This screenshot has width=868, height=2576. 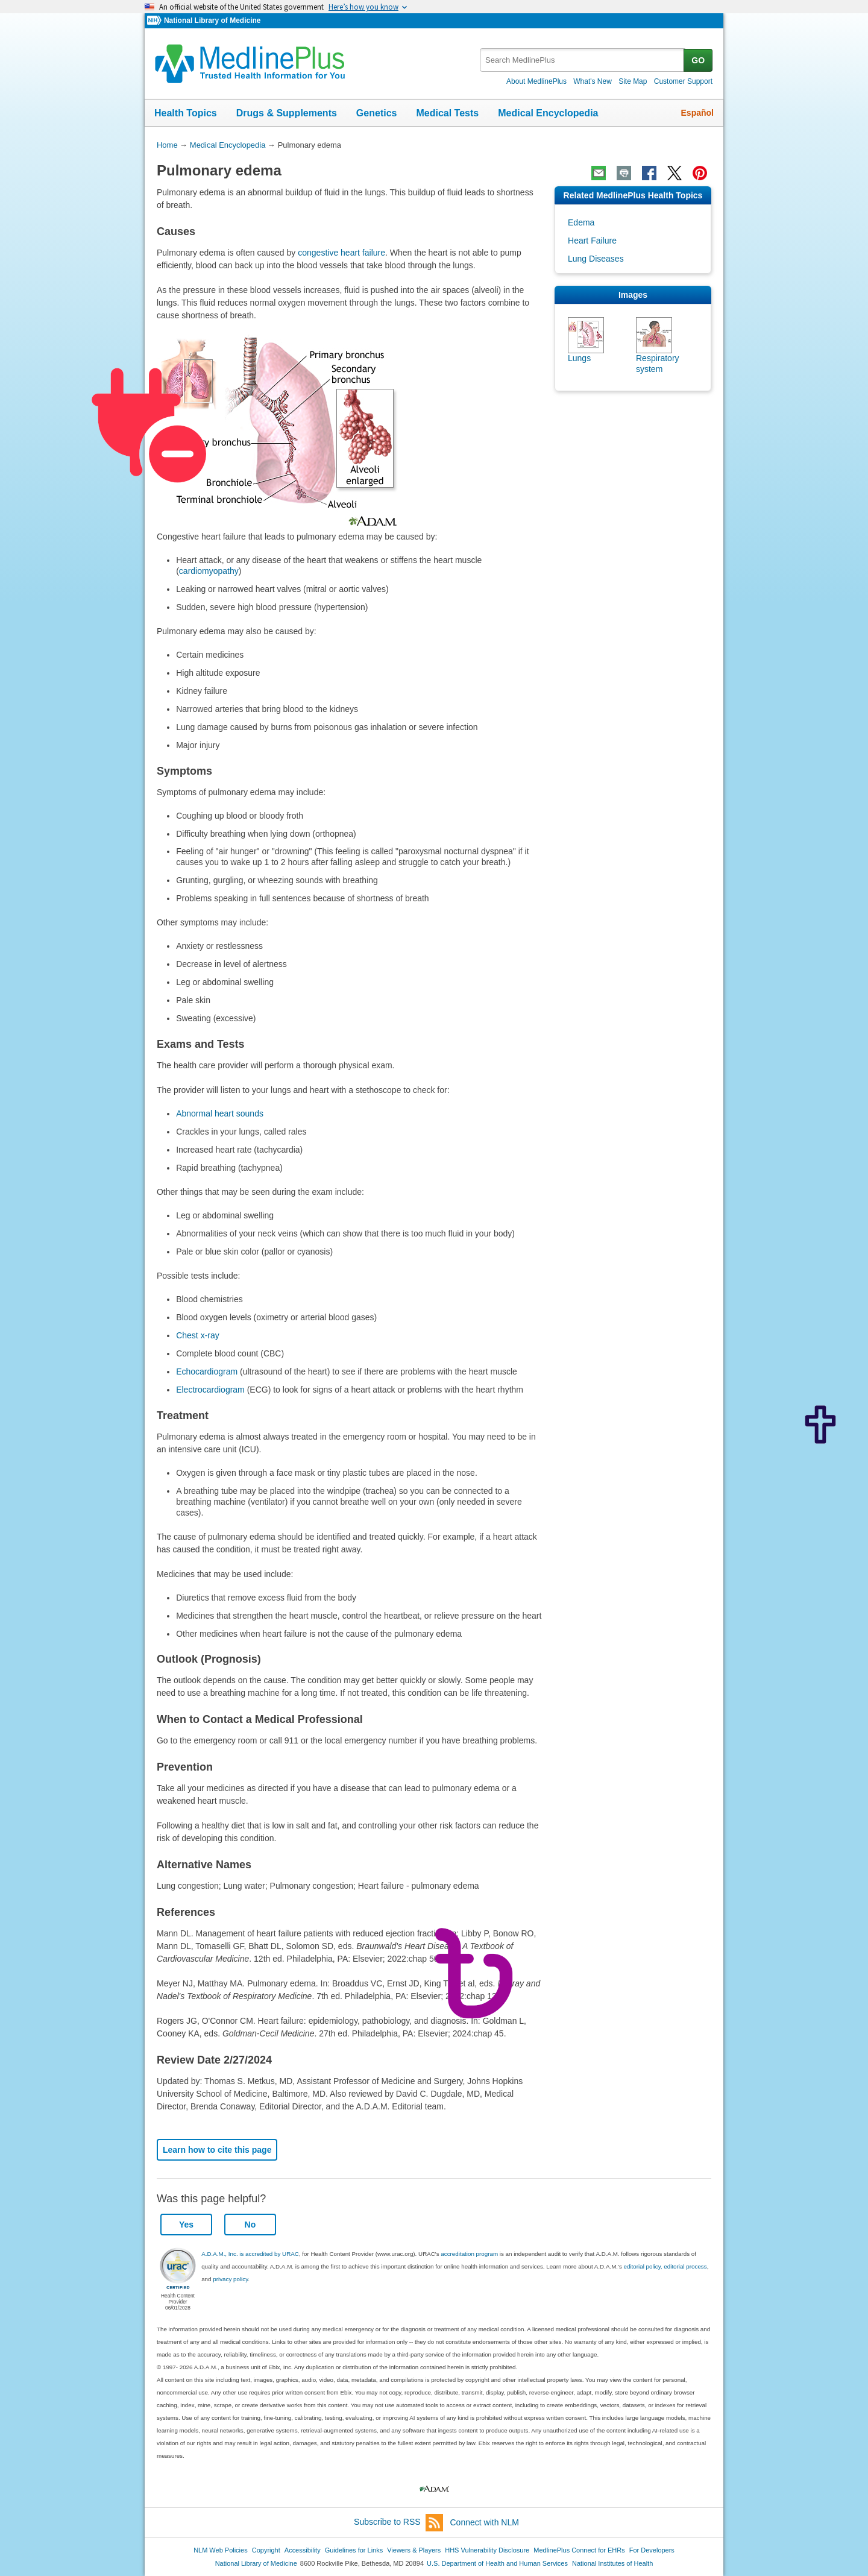 What do you see at coordinates (474, 1973) in the screenshot?
I see `indicates price or amount in bangladeshi taka` at bounding box center [474, 1973].